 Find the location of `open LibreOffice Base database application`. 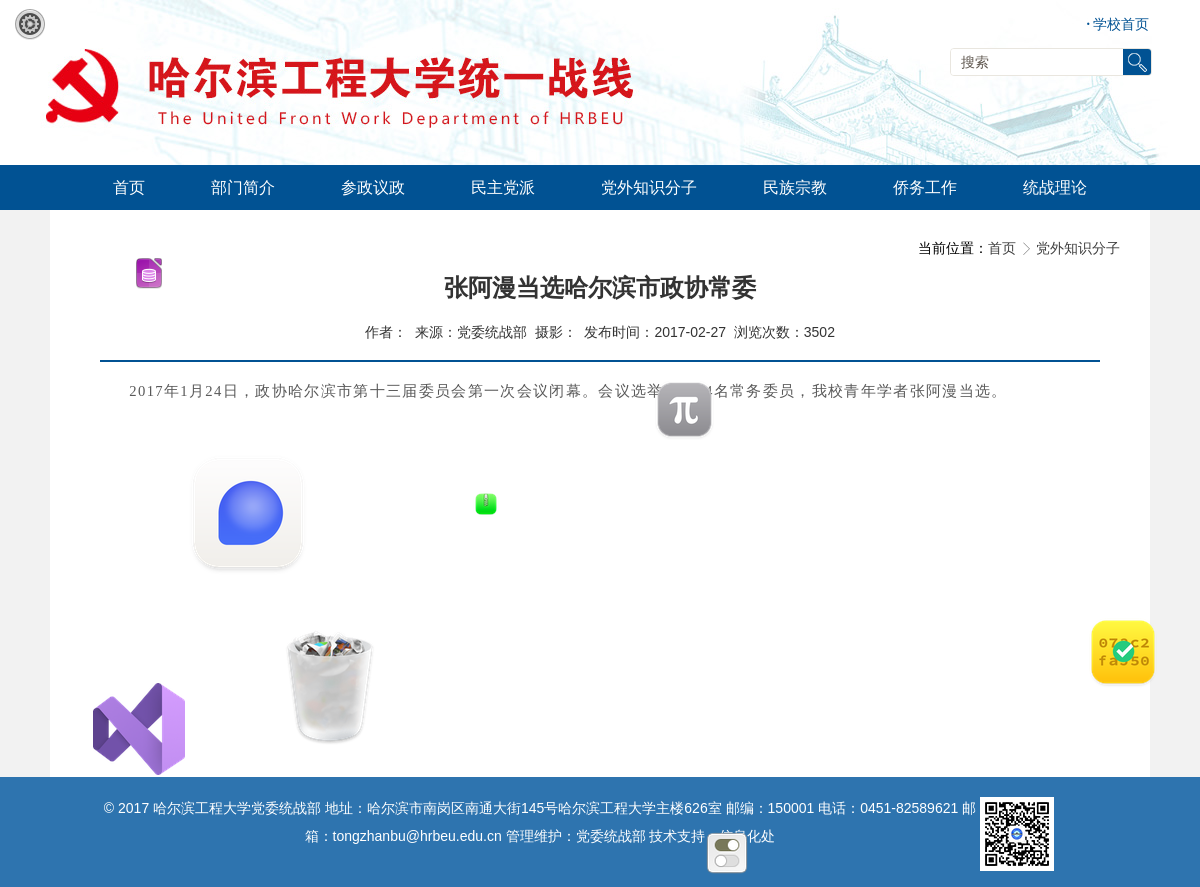

open LibreOffice Base database application is located at coordinates (149, 273).